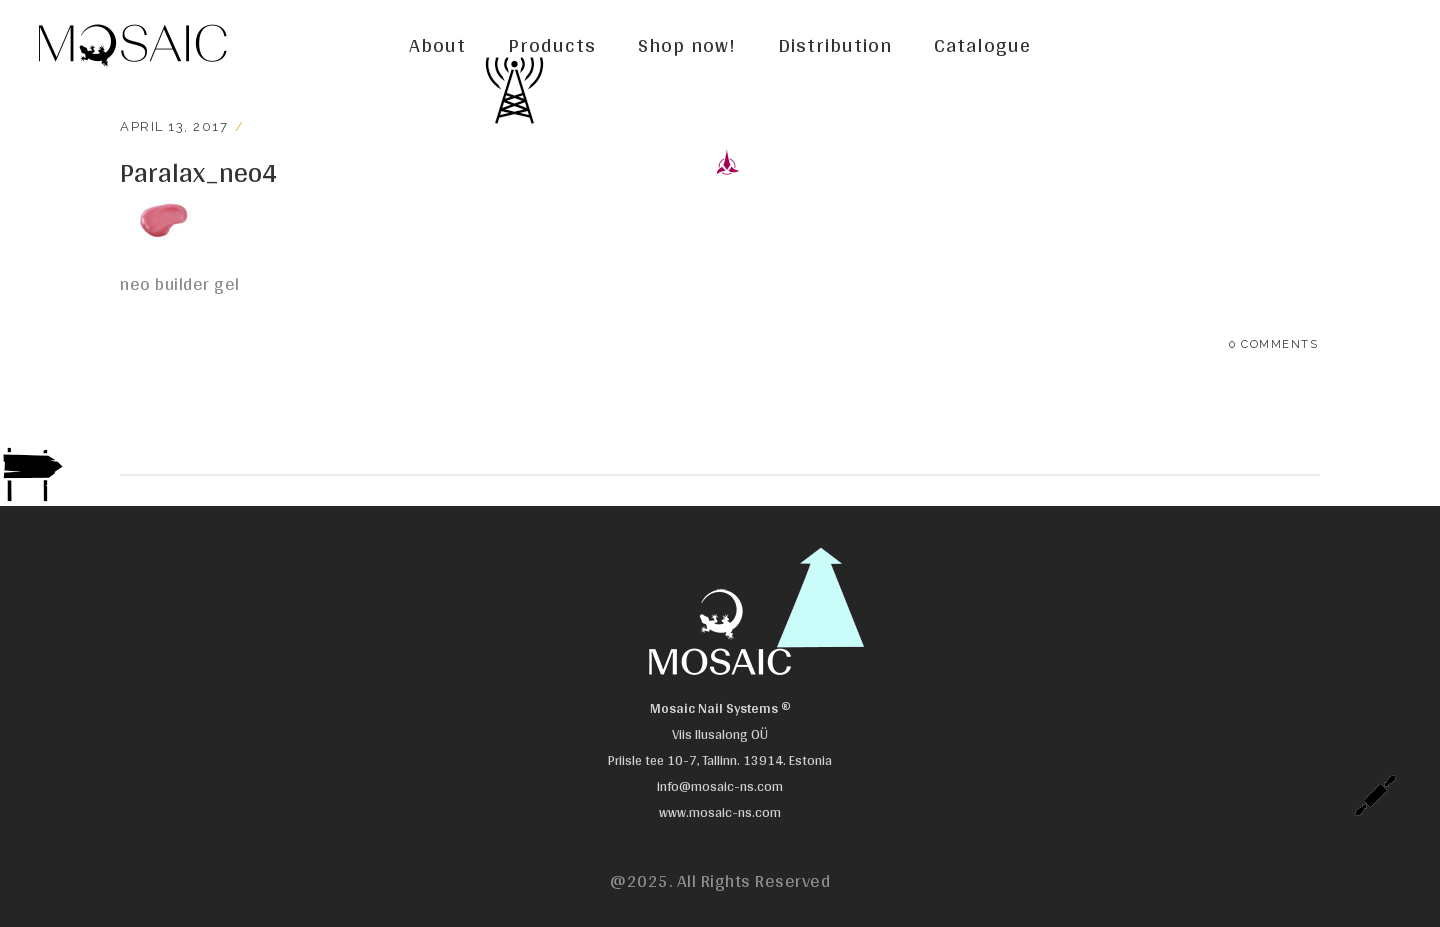 The height and width of the screenshot is (927, 1440). What do you see at coordinates (728, 162) in the screenshot?
I see `klingon empire emblem from star trek` at bounding box center [728, 162].